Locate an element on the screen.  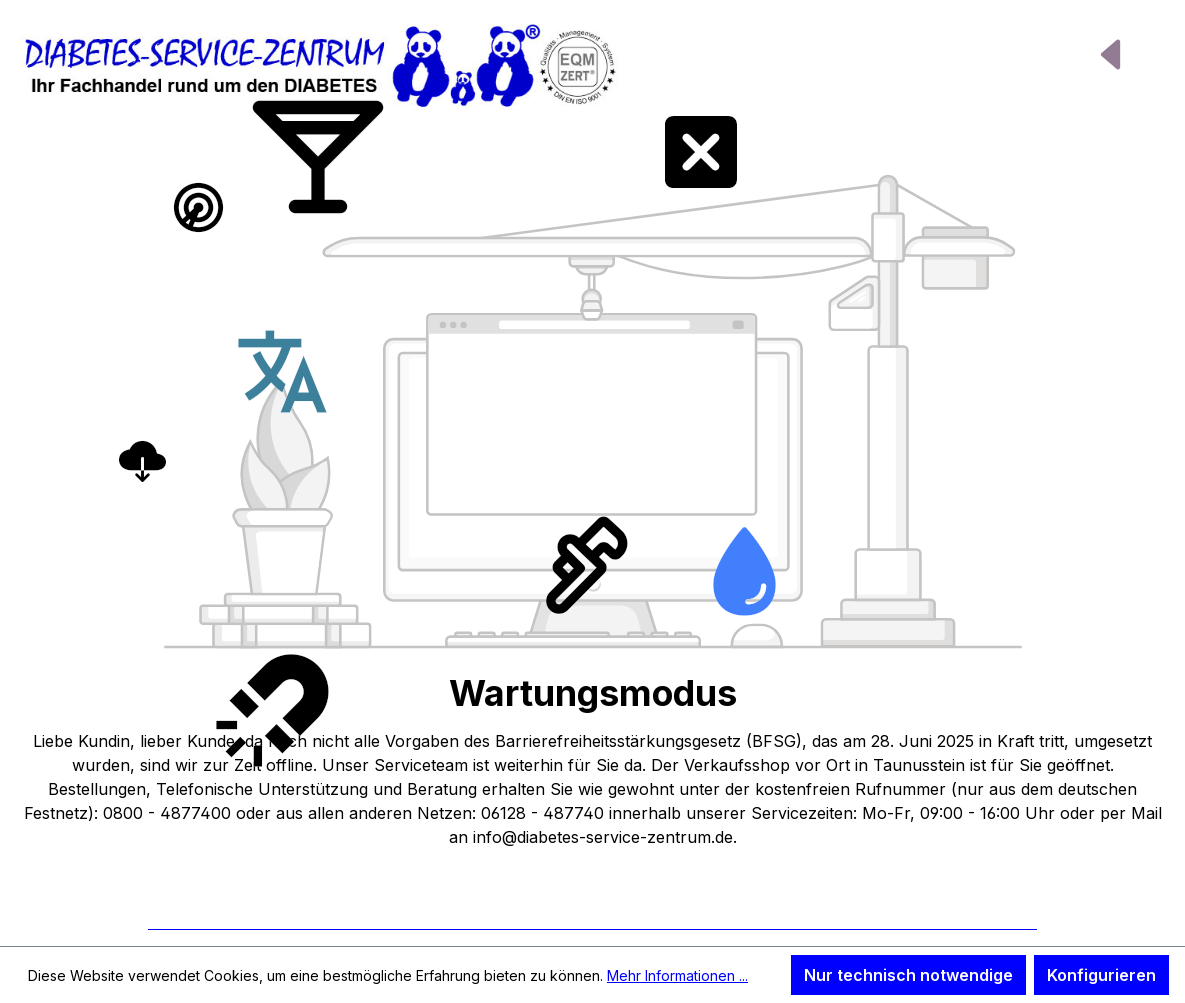
indicates a disabled or unavailable feature is located at coordinates (701, 152).